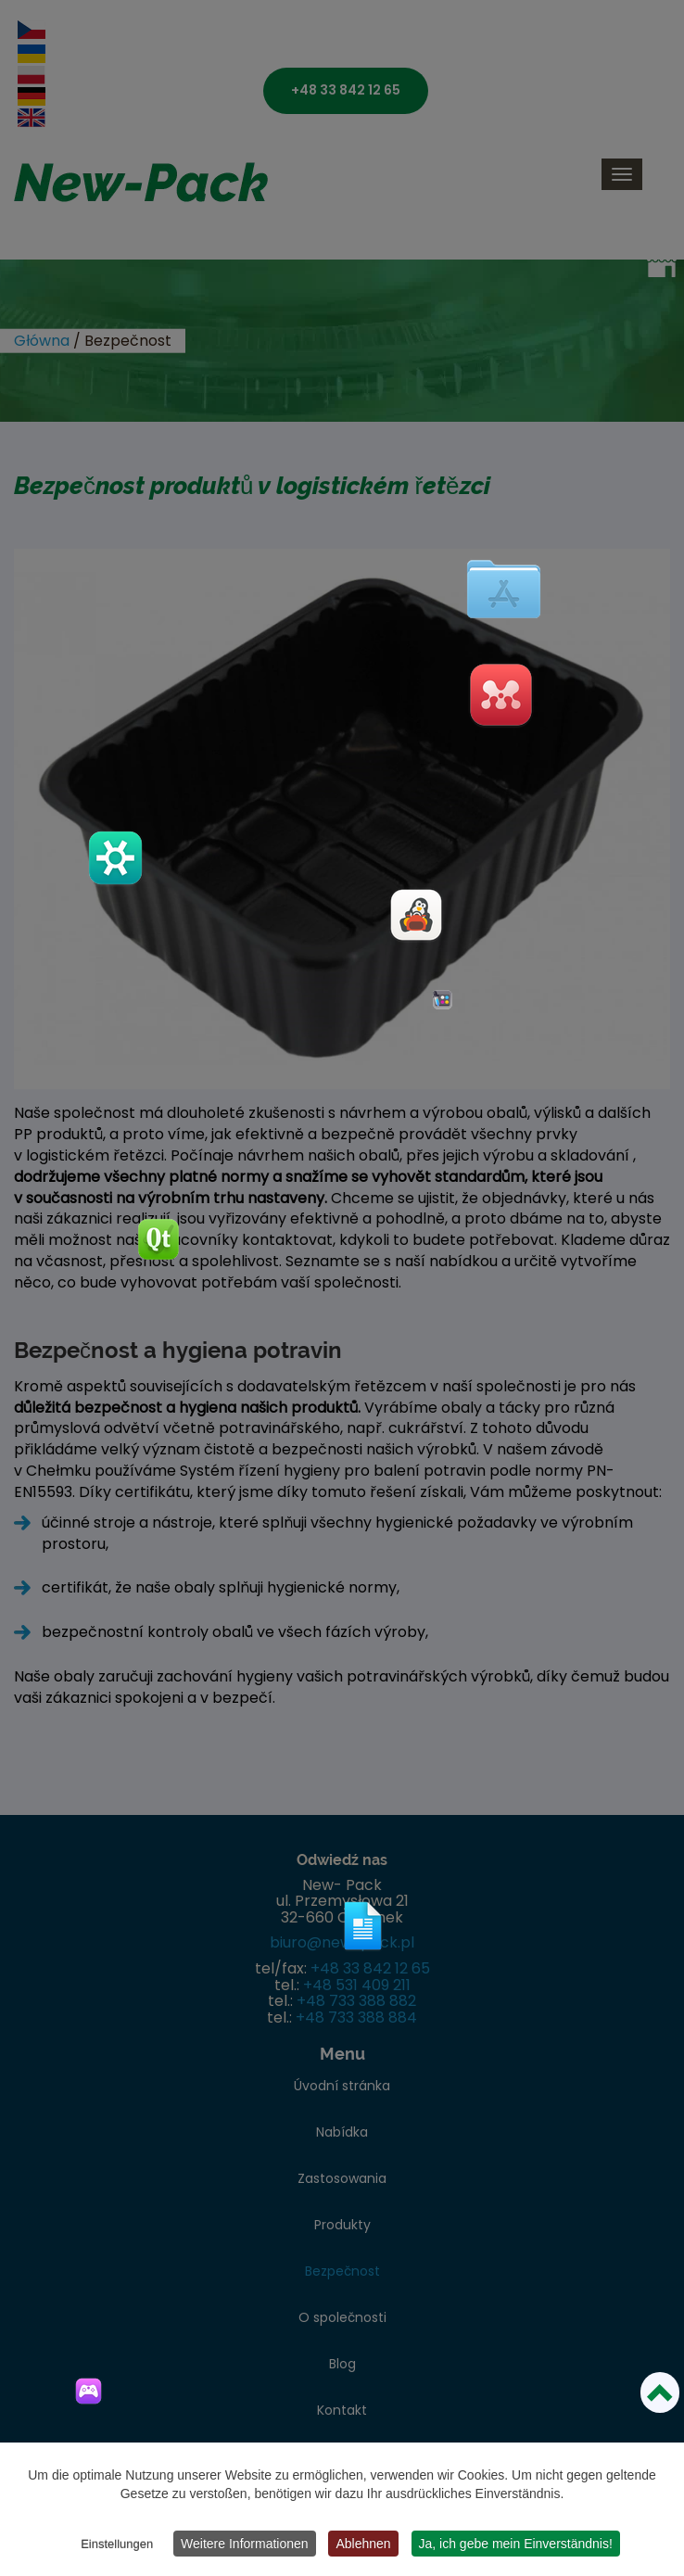 The height and width of the screenshot is (2576, 684). What do you see at coordinates (115, 857) in the screenshot?
I see `open solaar app for managing logitech wireless devices` at bounding box center [115, 857].